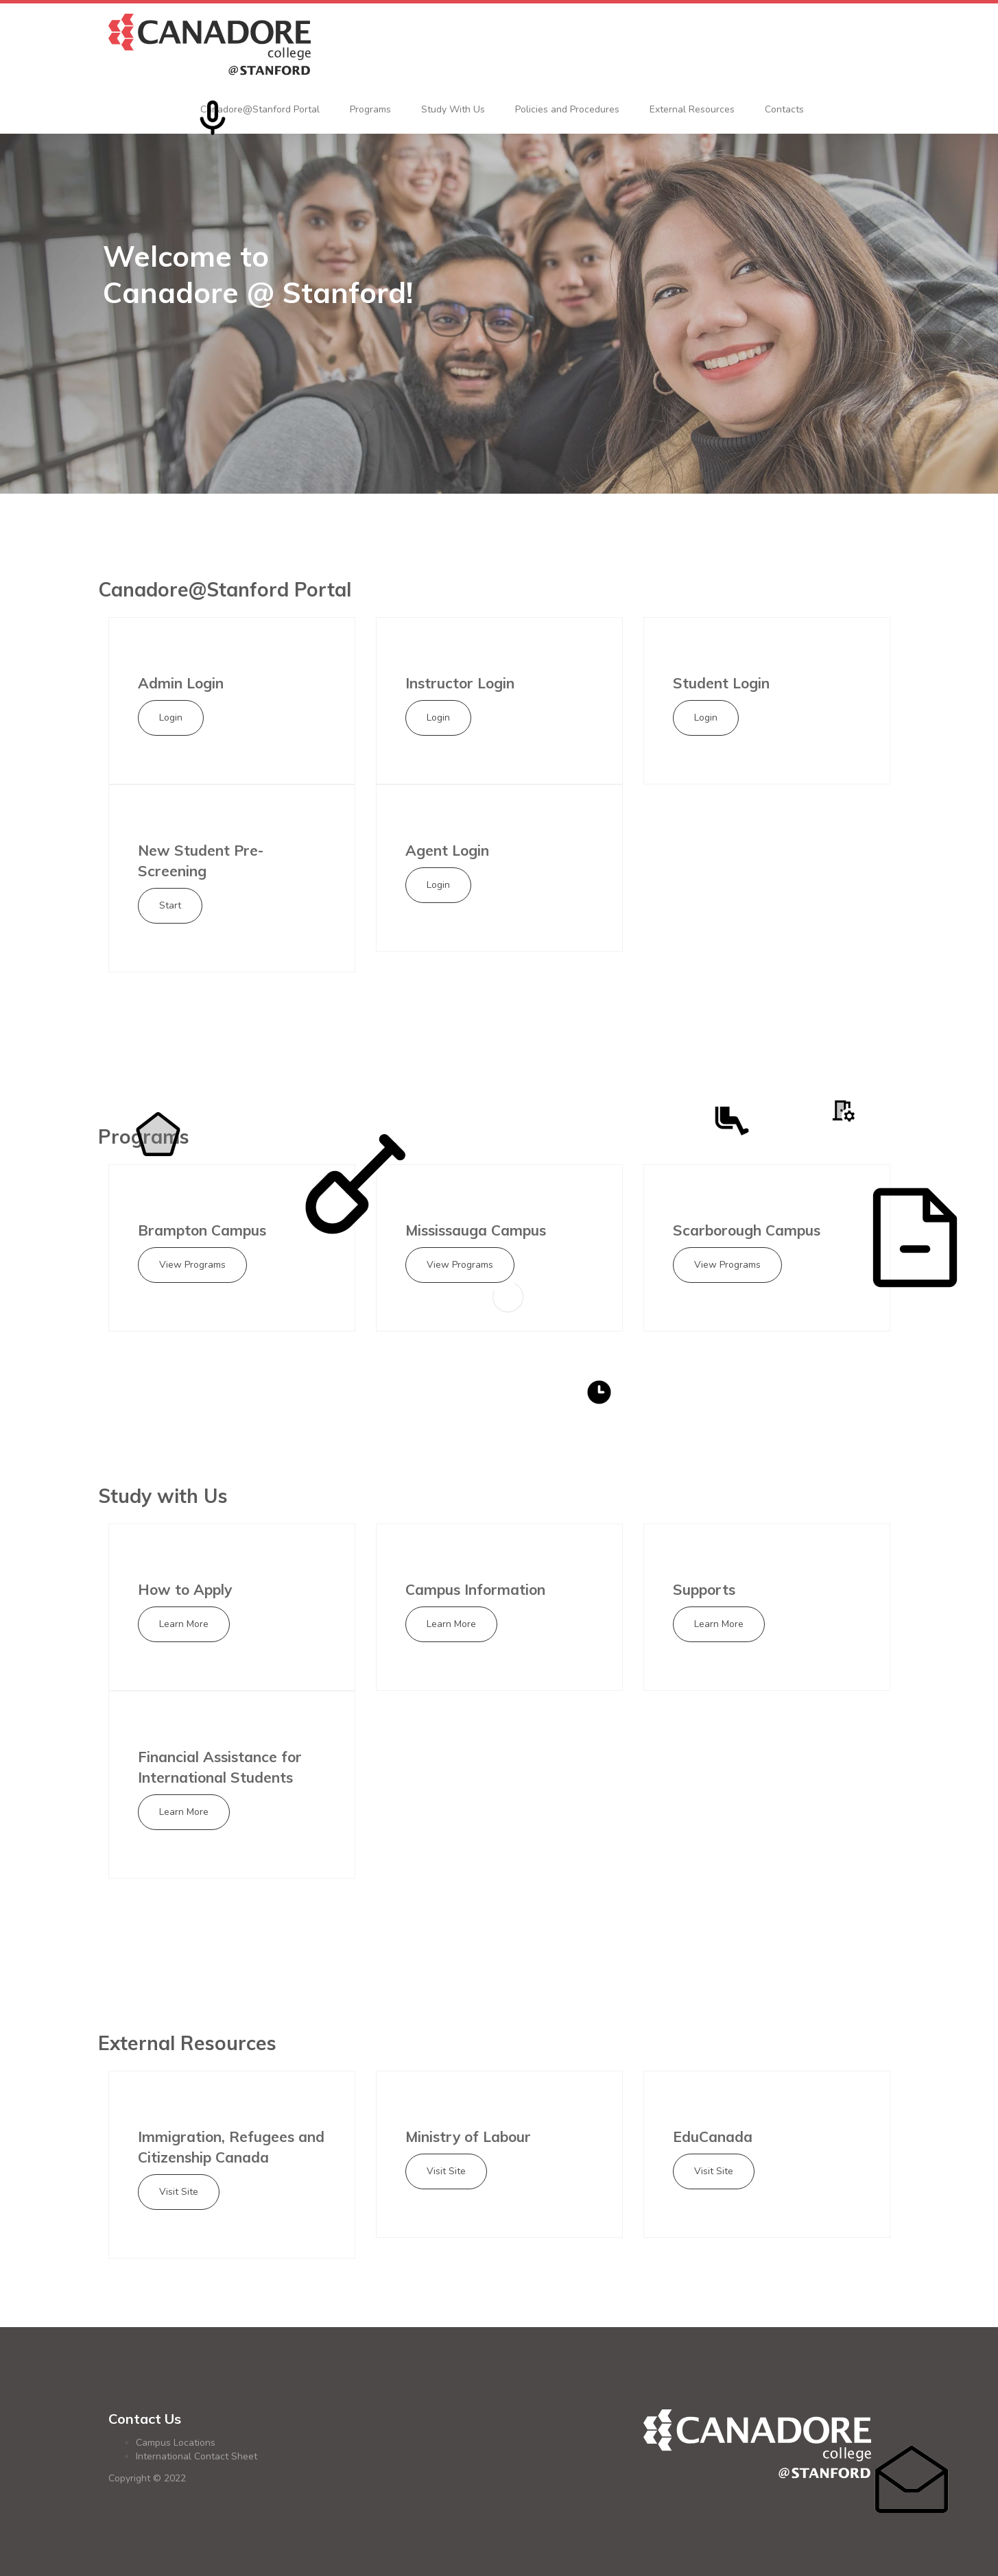 The image size is (998, 2576). What do you see at coordinates (158, 1135) in the screenshot?
I see `a pentagon shape indicator` at bounding box center [158, 1135].